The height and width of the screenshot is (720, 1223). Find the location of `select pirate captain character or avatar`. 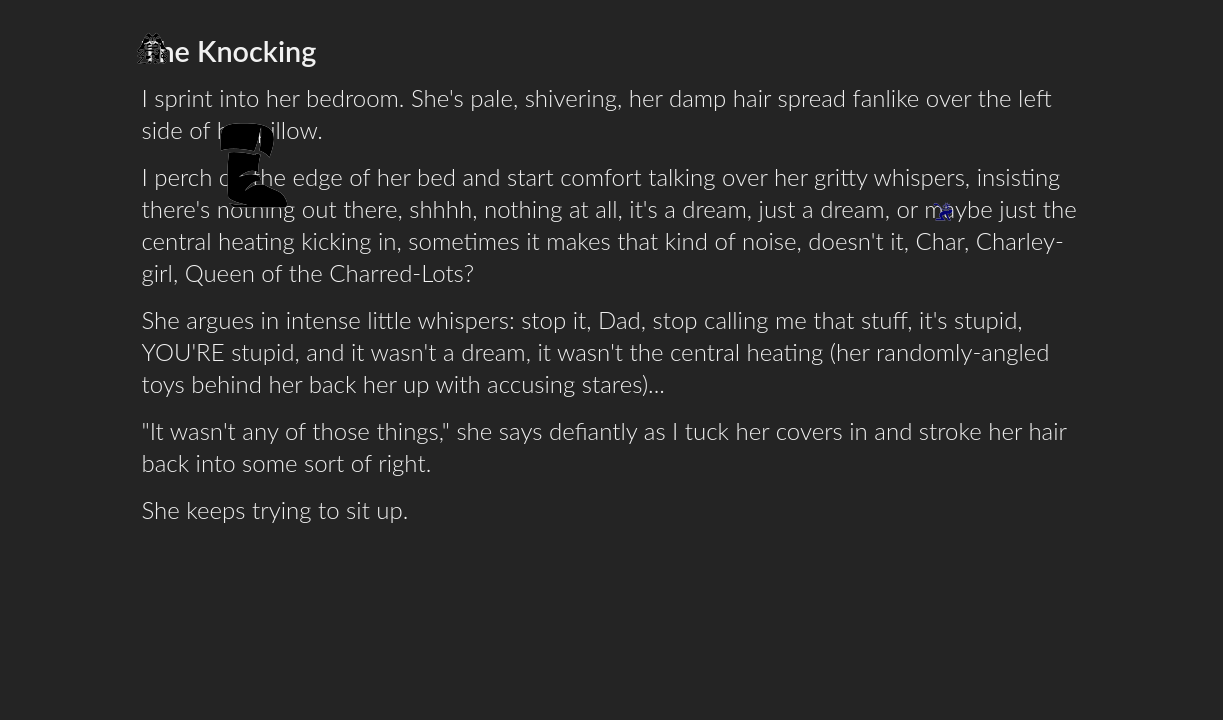

select pirate captain character or avatar is located at coordinates (152, 48).